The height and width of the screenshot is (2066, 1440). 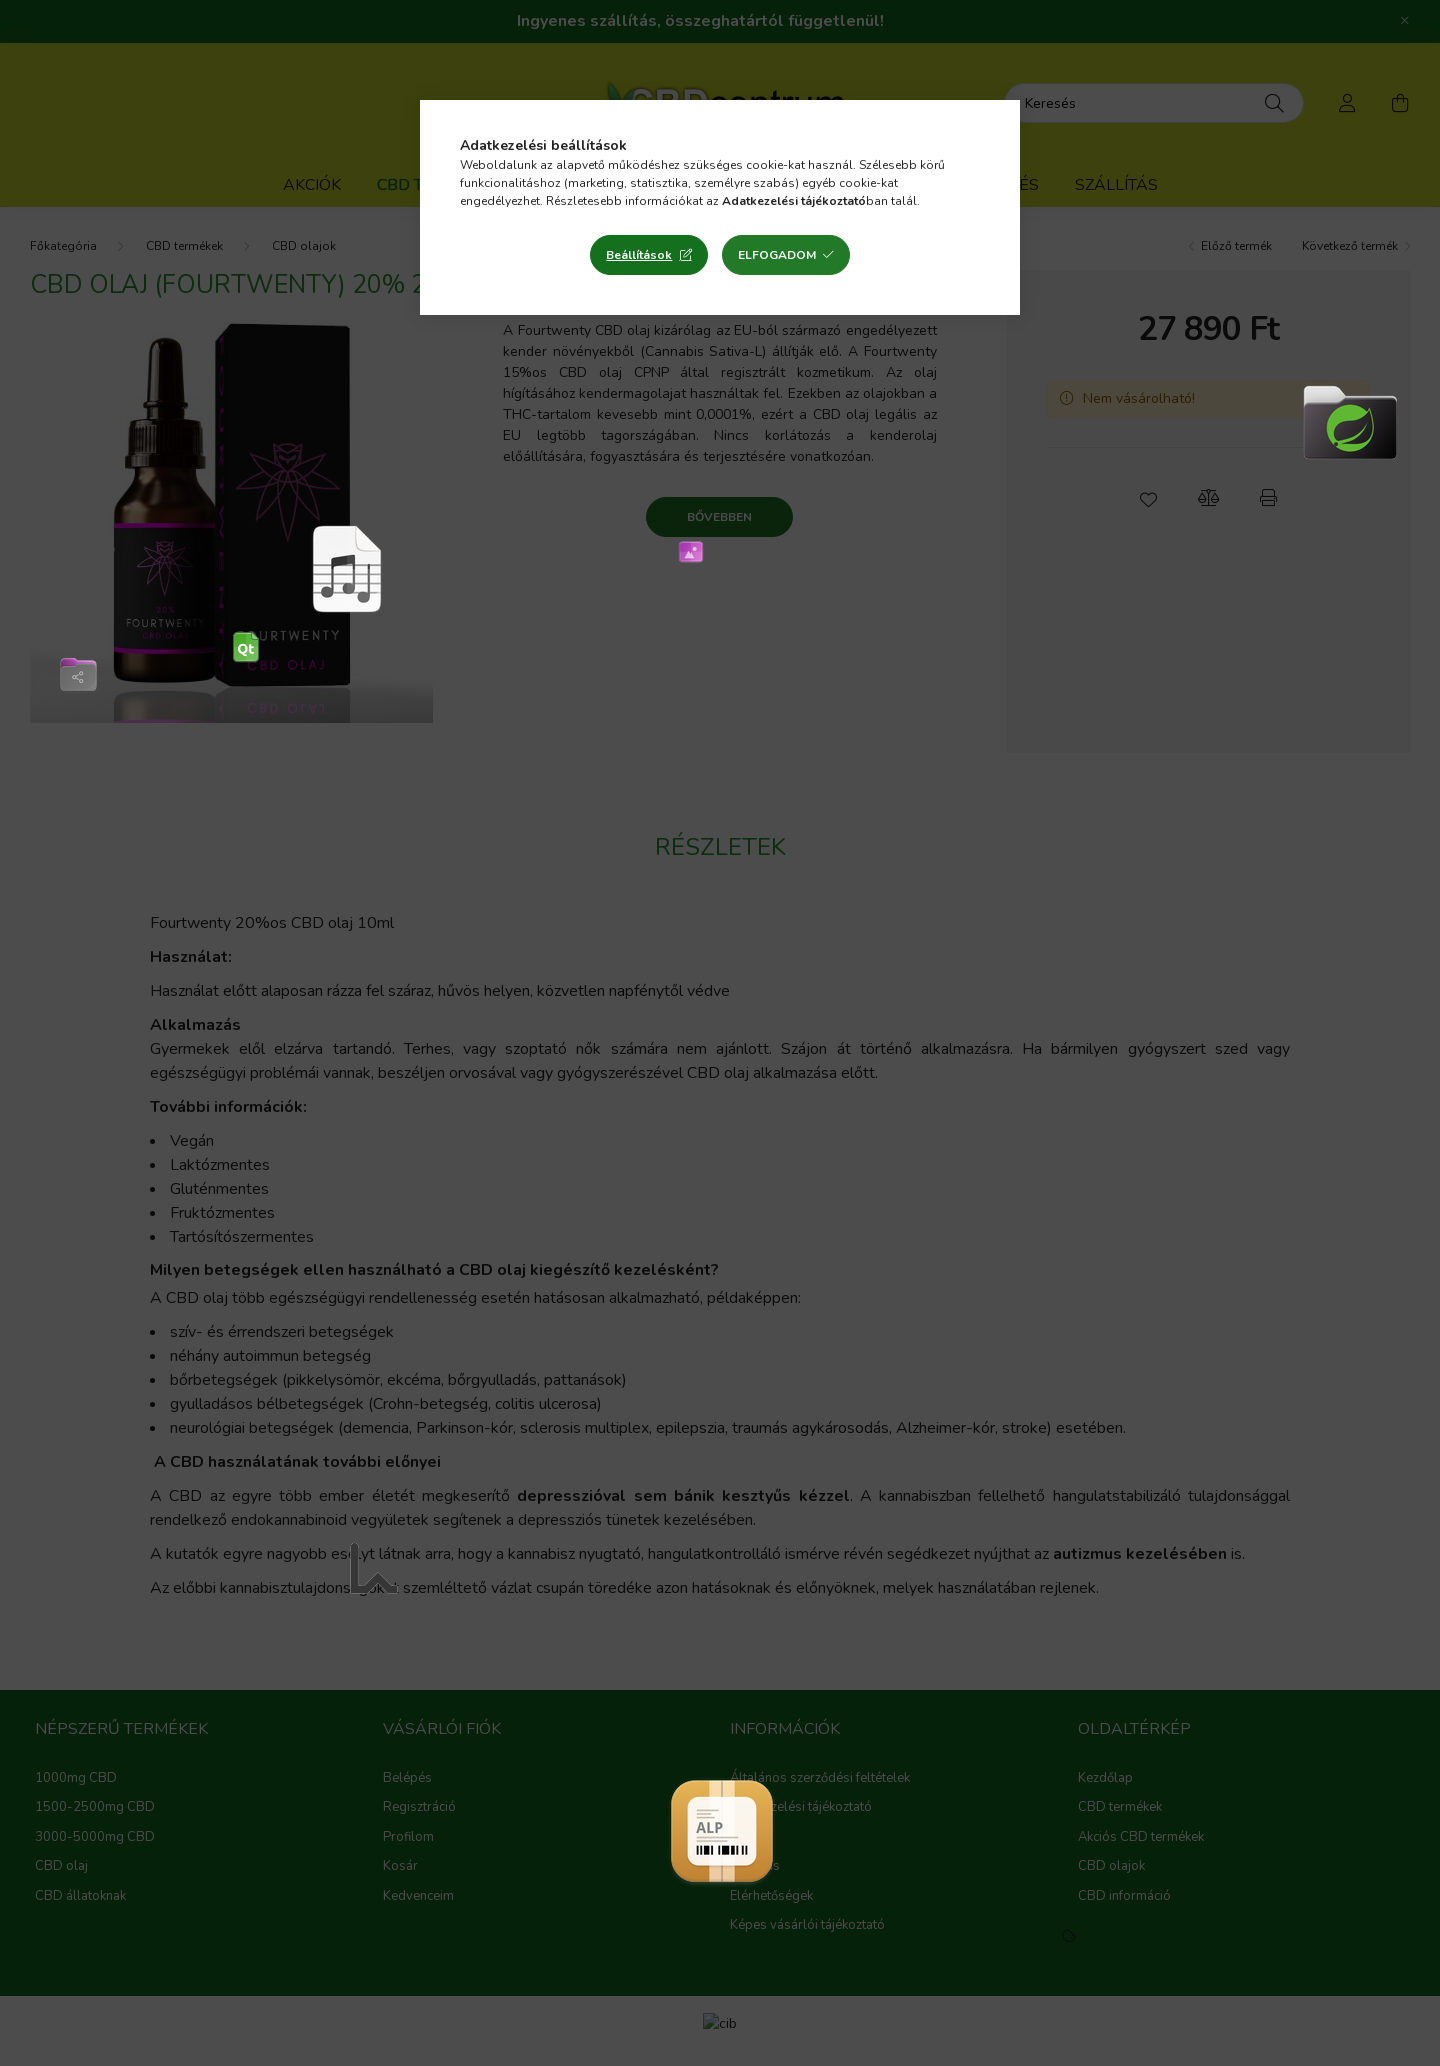 I want to click on indicates an image file type, so click(x=691, y=551).